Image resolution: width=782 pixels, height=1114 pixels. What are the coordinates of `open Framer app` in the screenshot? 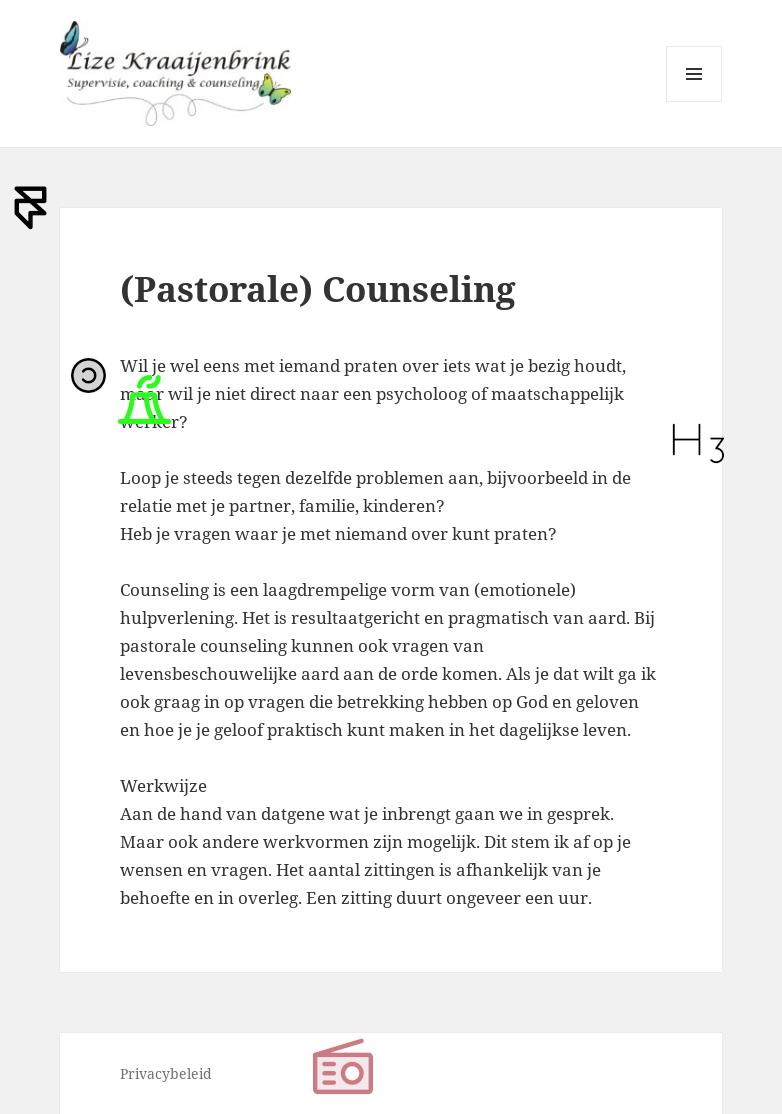 It's located at (30, 205).